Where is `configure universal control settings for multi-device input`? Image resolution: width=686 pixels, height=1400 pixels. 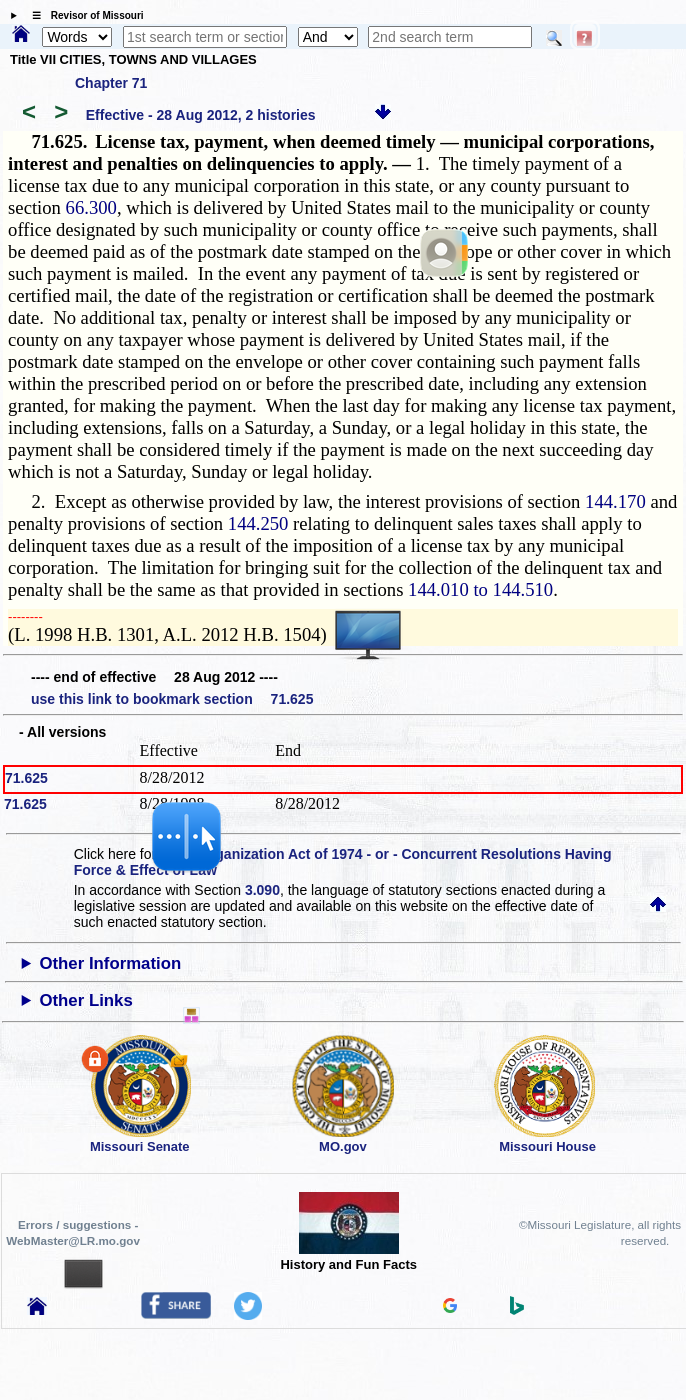 configure universal control settings for multi-device input is located at coordinates (186, 836).